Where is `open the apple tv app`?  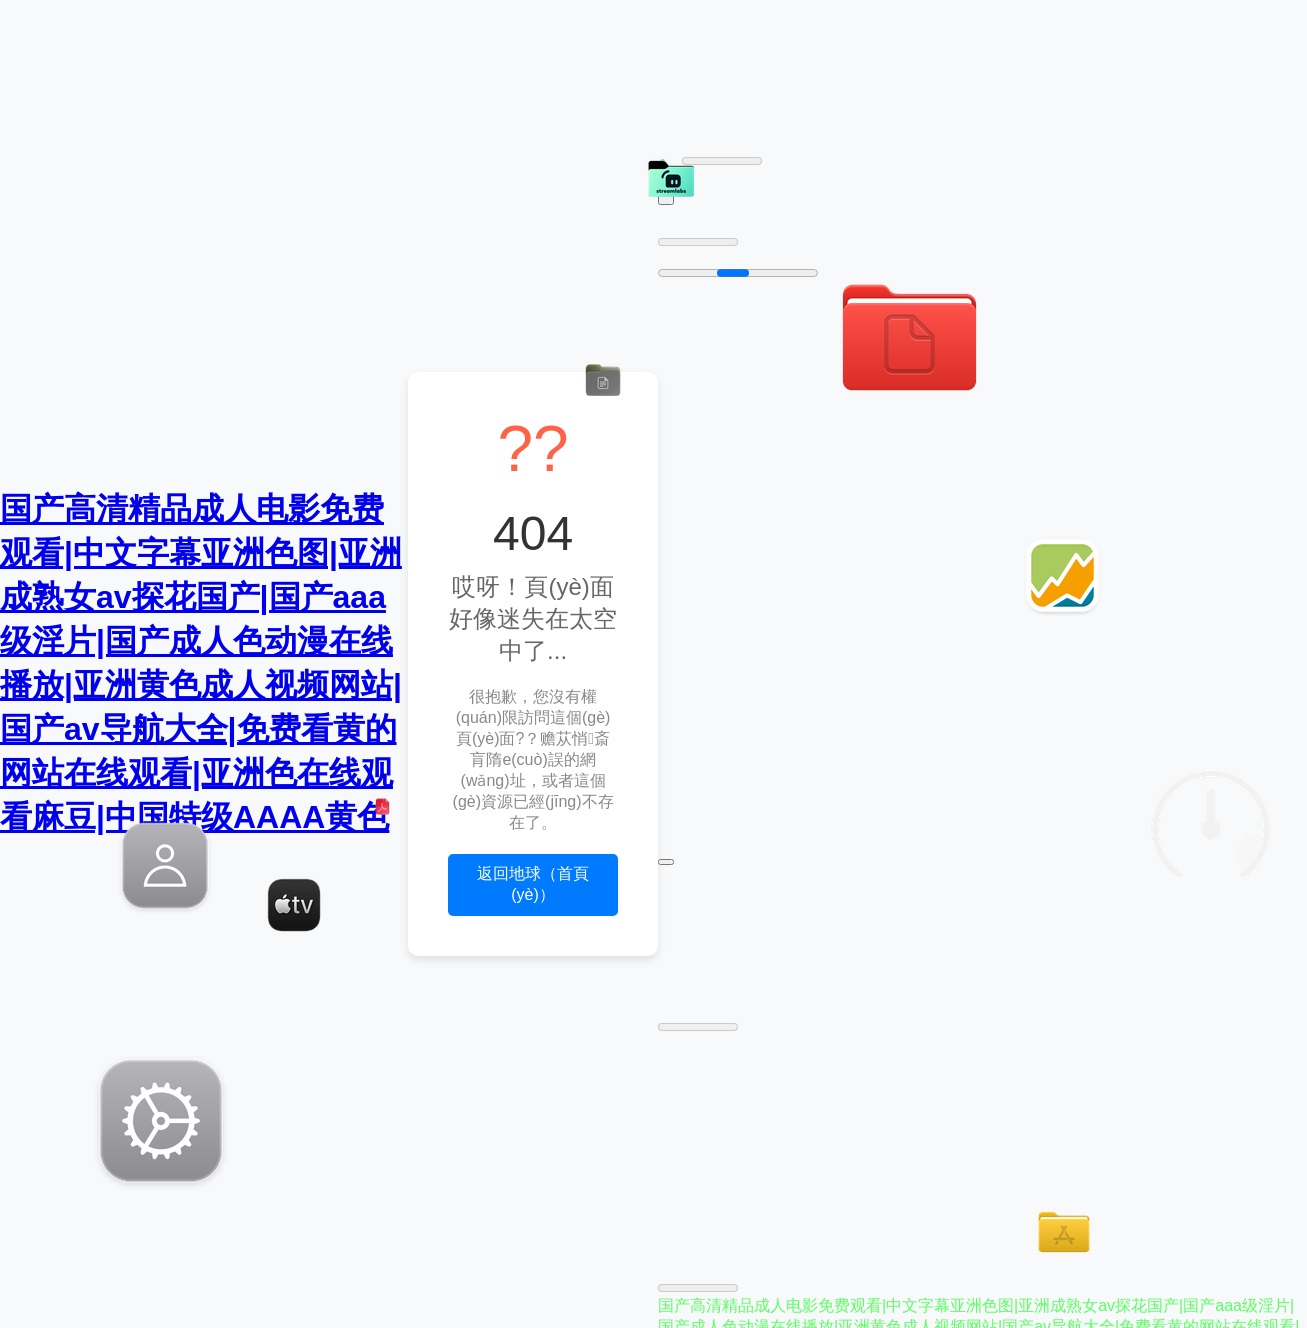
open the apple tv app is located at coordinates (294, 905).